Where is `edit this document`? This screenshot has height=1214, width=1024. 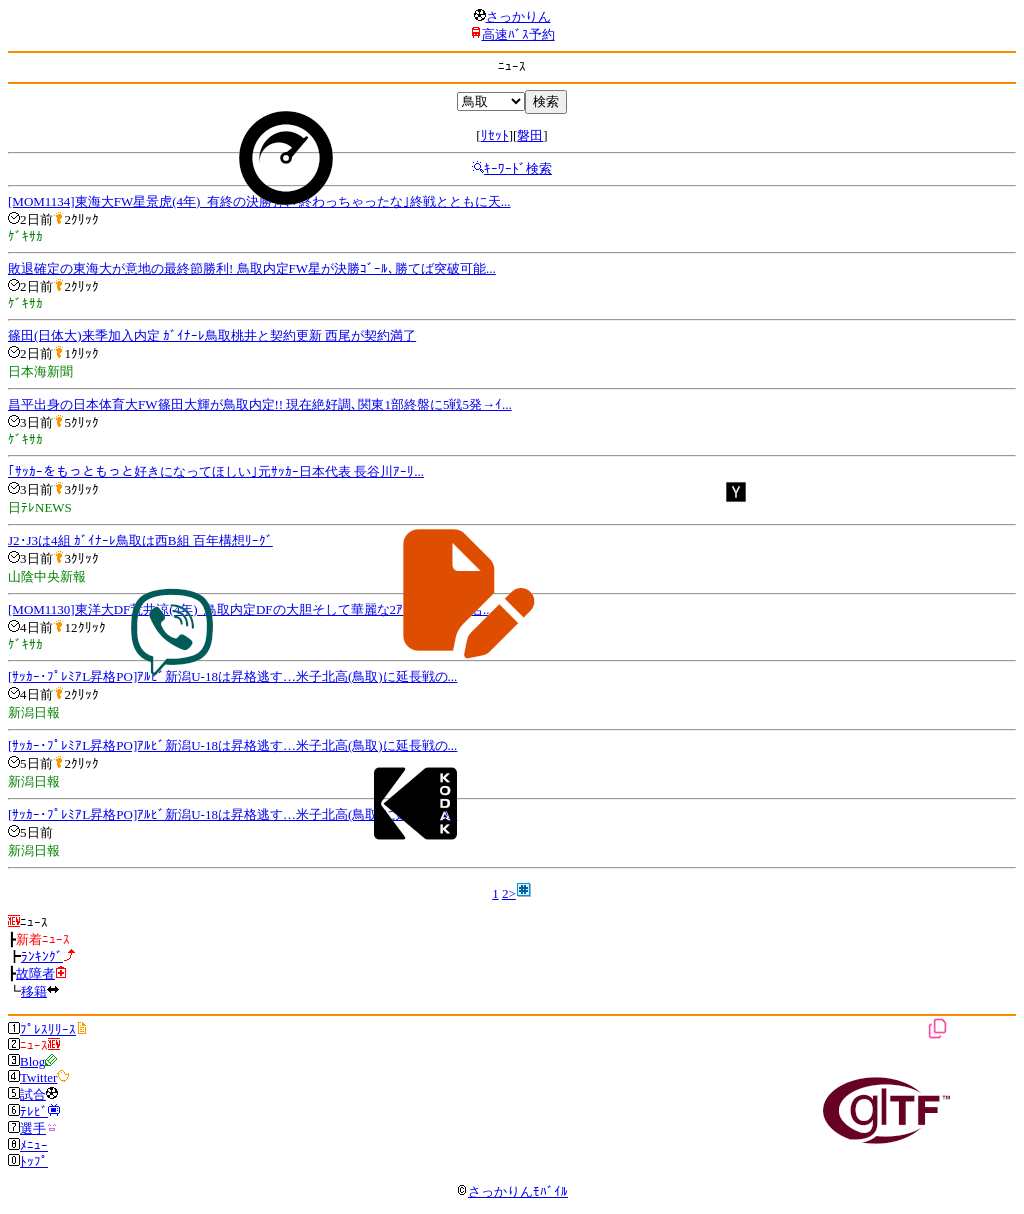
edit this document is located at coordinates (464, 590).